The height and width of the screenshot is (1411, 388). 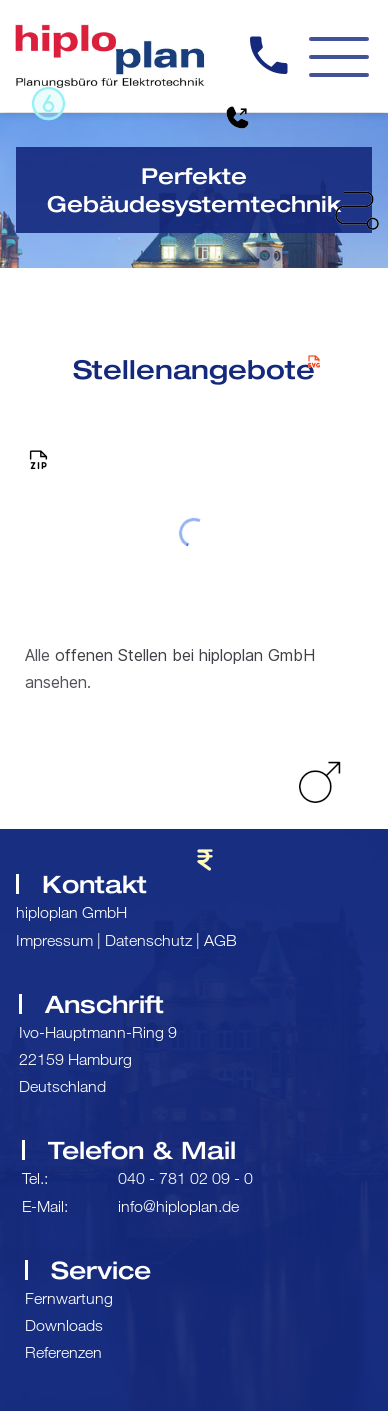 I want to click on open or extract a zip archive, so click(x=38, y=460).